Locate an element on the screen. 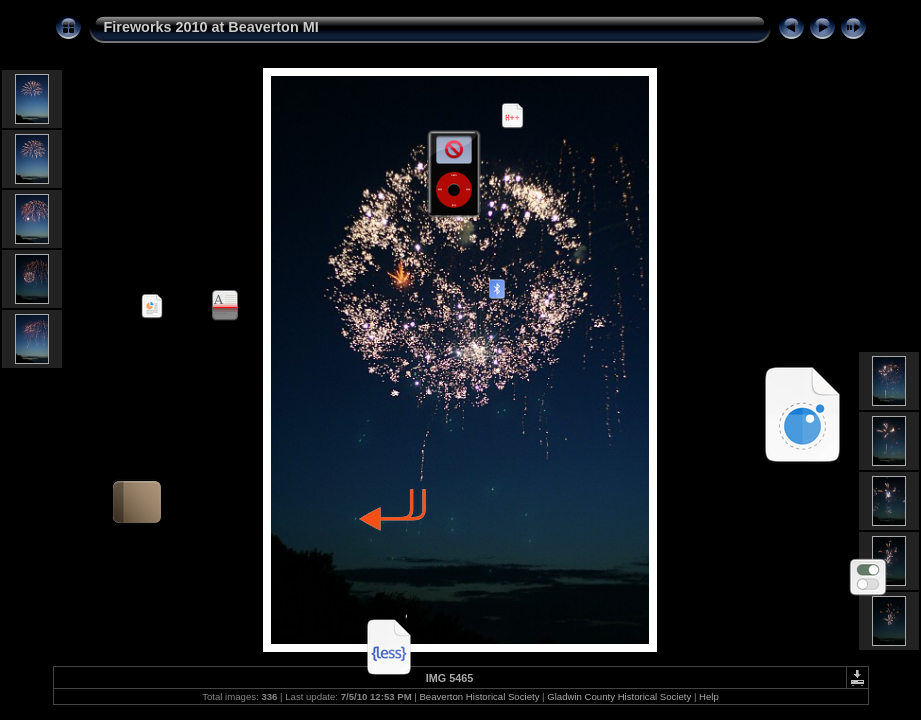 Image resolution: width=921 pixels, height=720 pixels. access desktop folder is located at coordinates (137, 501).